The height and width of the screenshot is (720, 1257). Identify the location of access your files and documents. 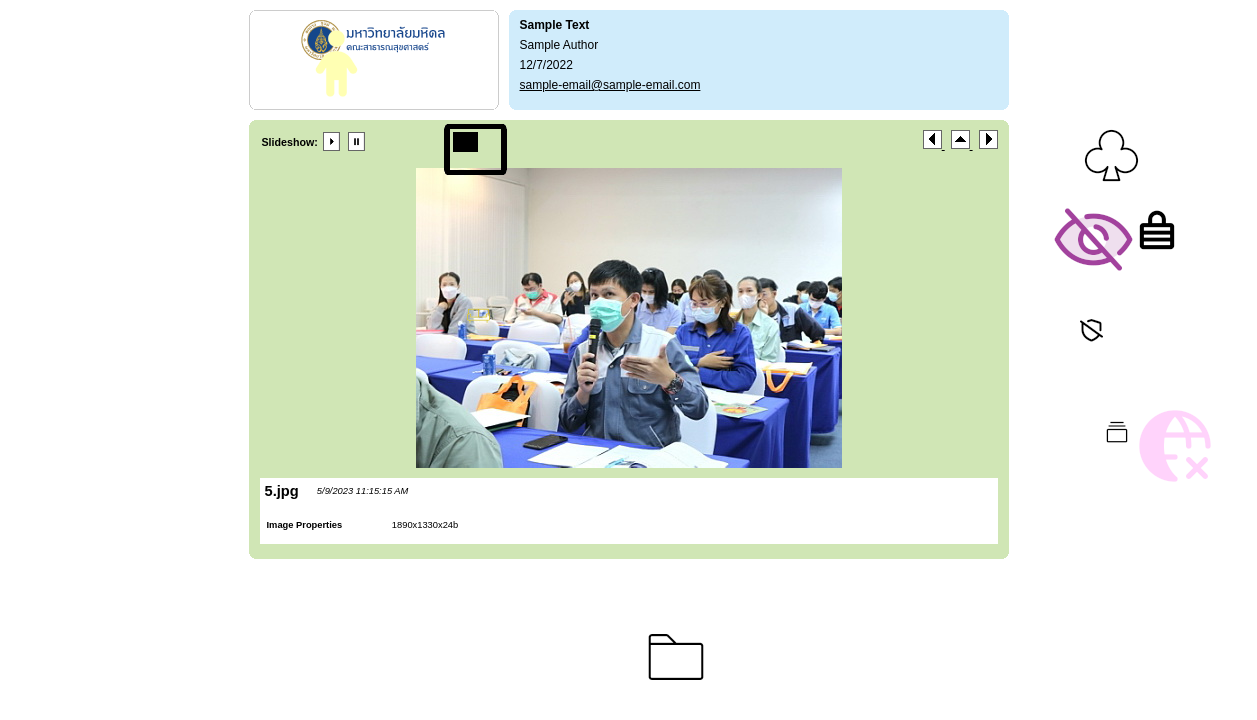
(676, 657).